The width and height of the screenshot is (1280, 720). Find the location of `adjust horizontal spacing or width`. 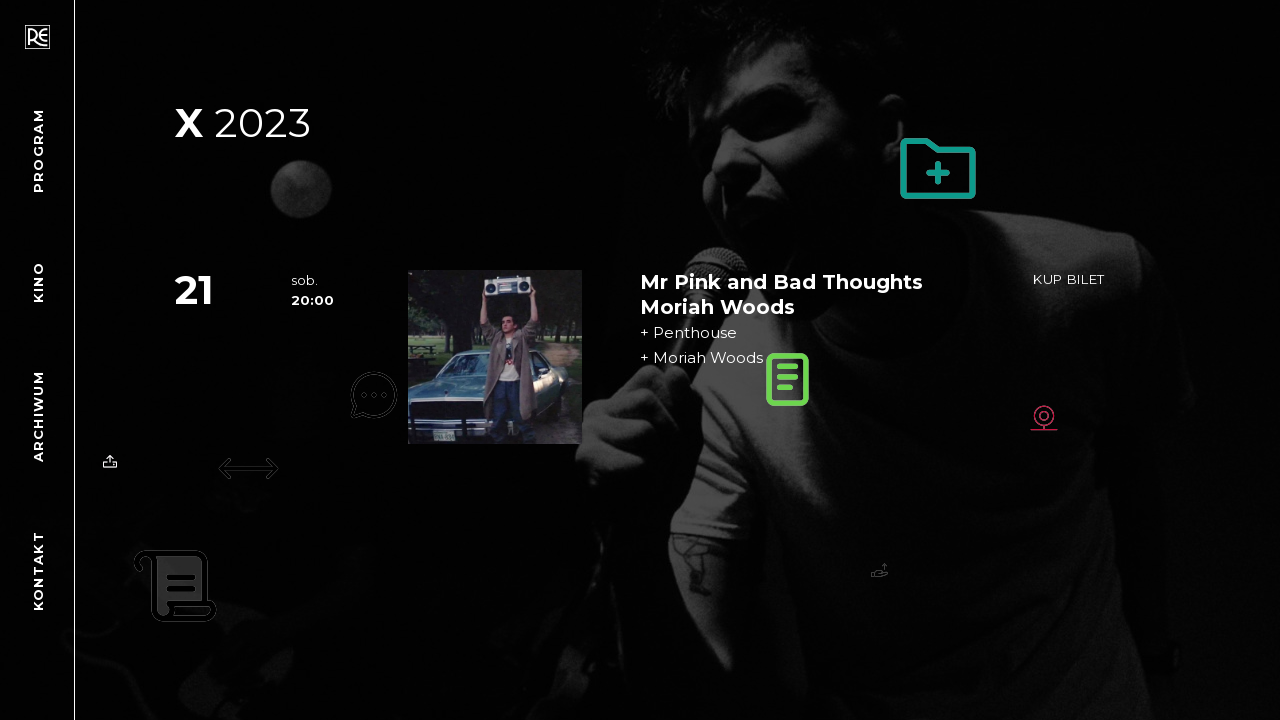

adjust horizontal spacing or width is located at coordinates (248, 468).